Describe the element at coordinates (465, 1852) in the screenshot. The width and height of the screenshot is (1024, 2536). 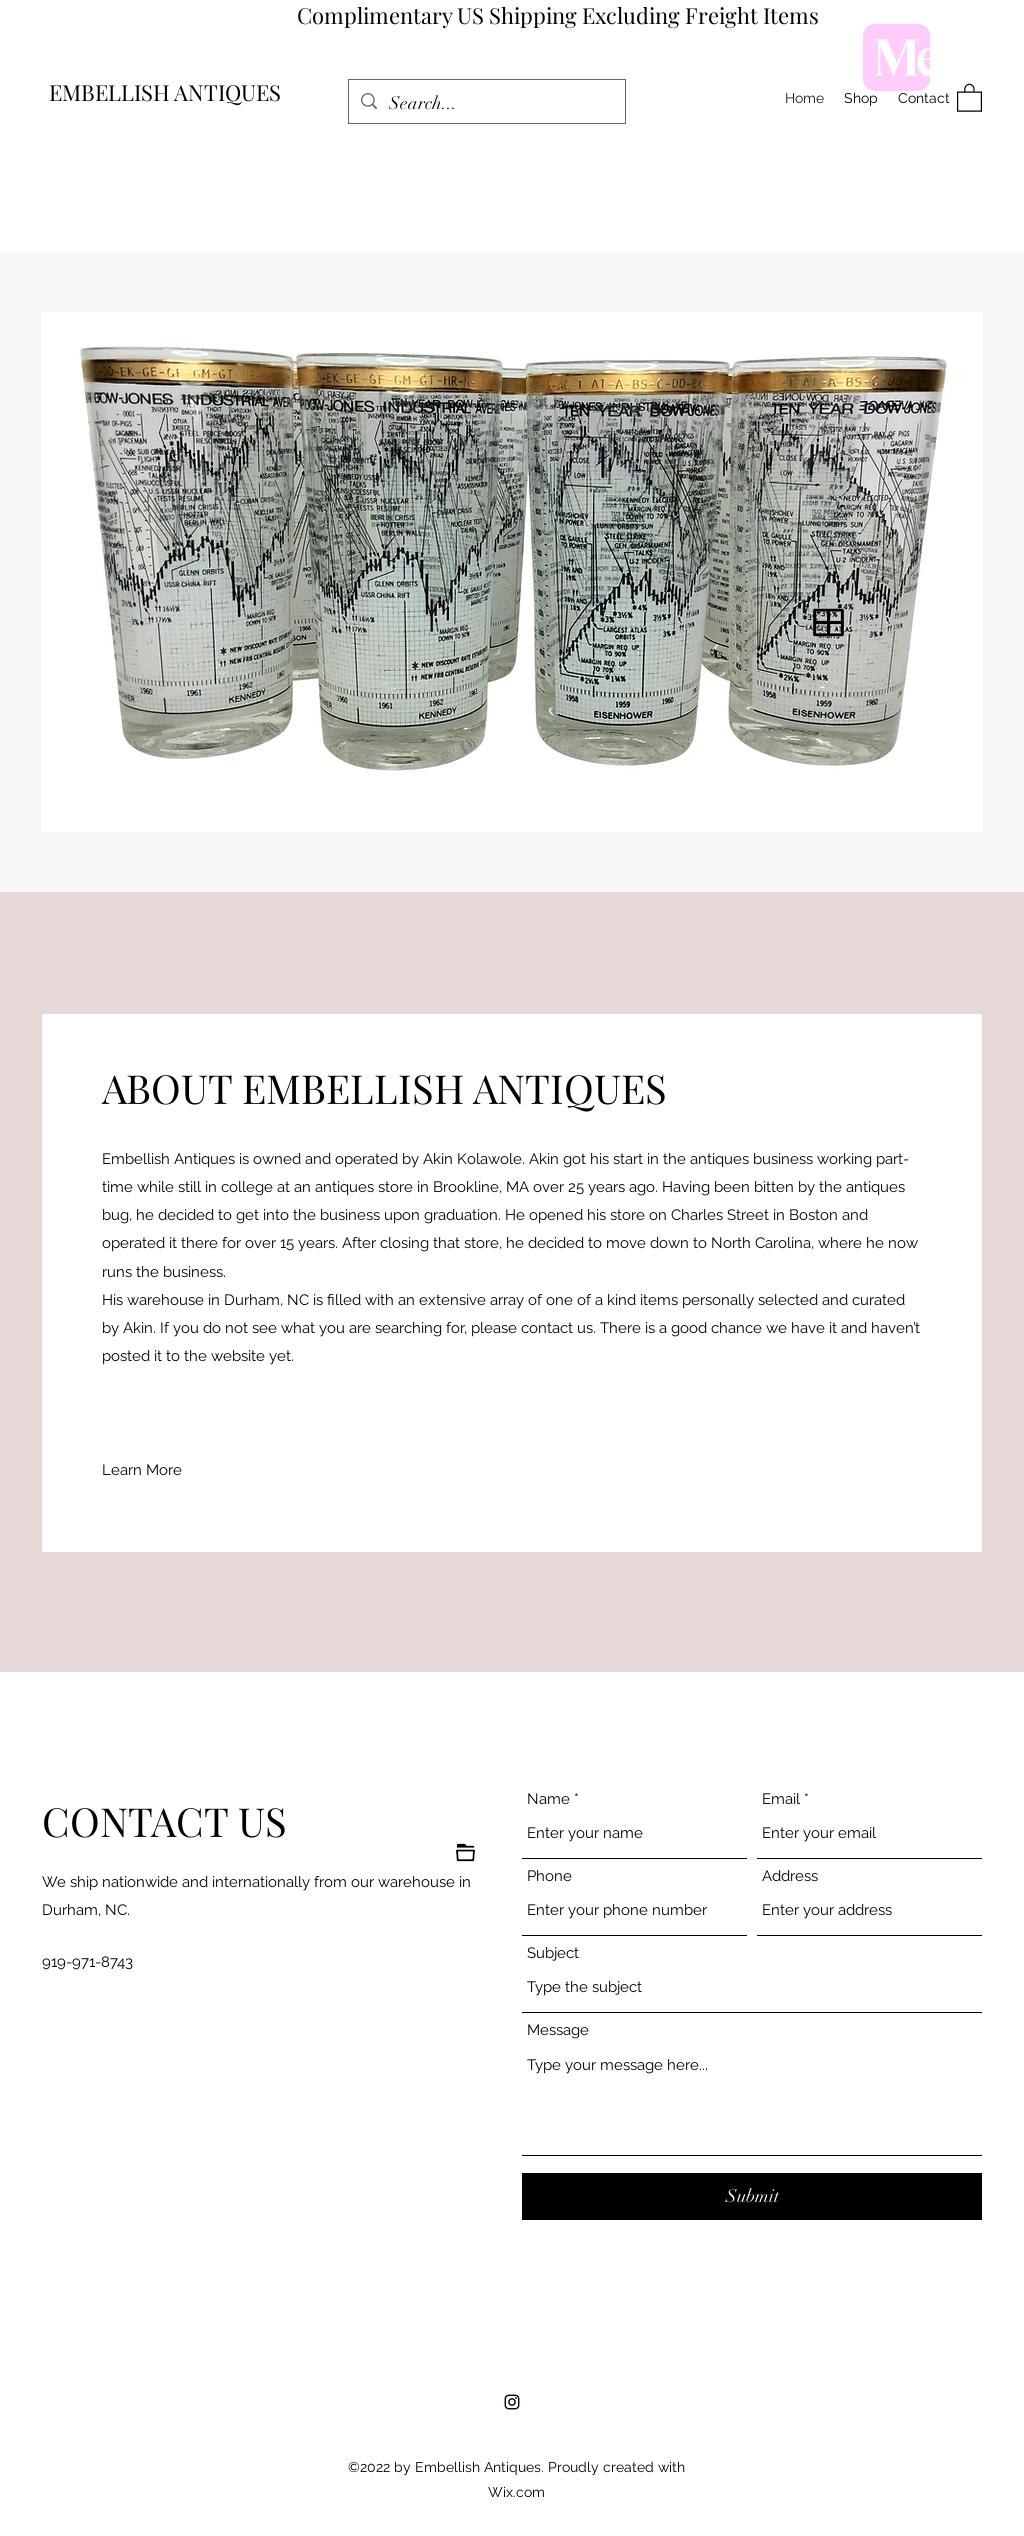
I see `open folder to view files` at that location.